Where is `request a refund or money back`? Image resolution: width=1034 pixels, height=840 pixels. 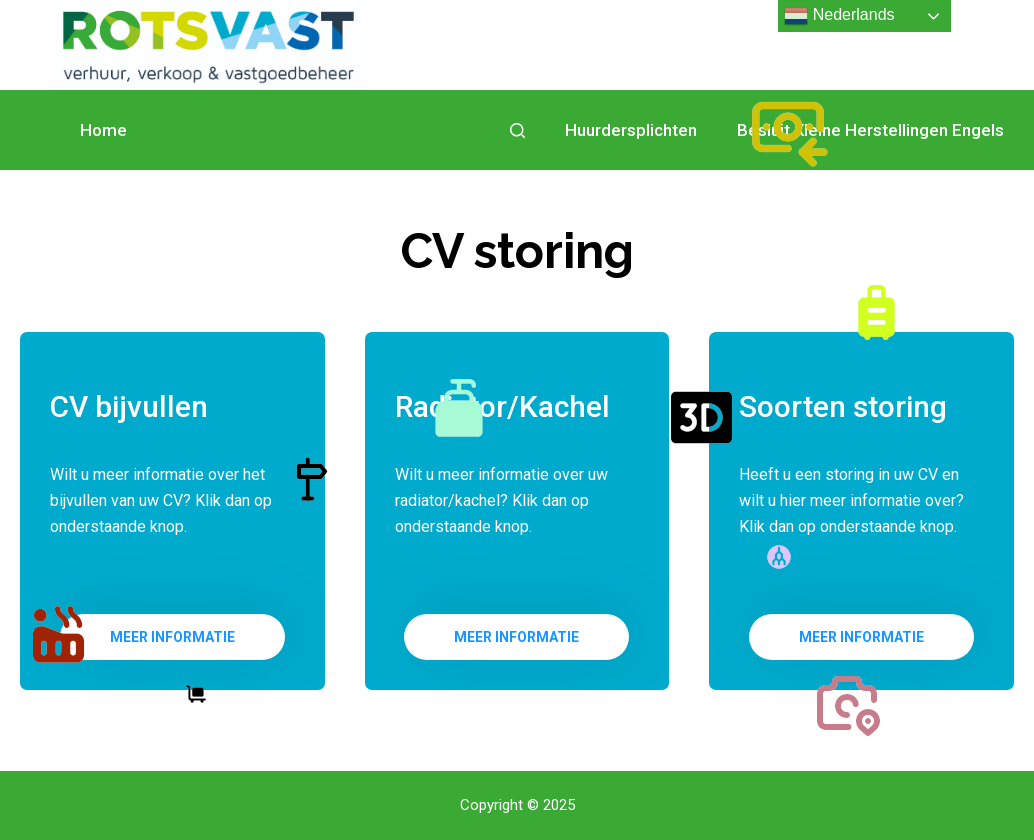
request a refund or money back is located at coordinates (788, 127).